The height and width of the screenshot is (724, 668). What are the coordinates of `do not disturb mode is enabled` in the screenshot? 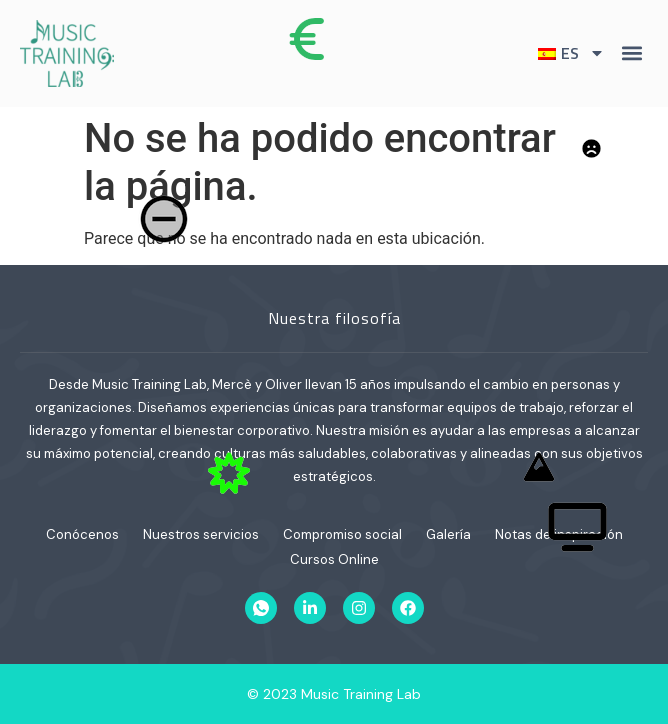 It's located at (164, 219).